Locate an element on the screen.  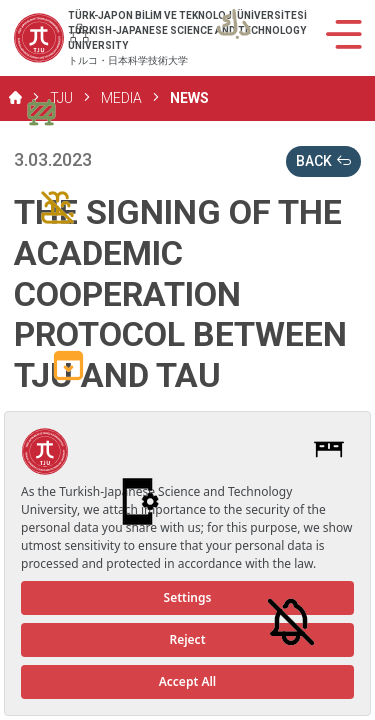
access workspace or desk settings is located at coordinates (329, 449).